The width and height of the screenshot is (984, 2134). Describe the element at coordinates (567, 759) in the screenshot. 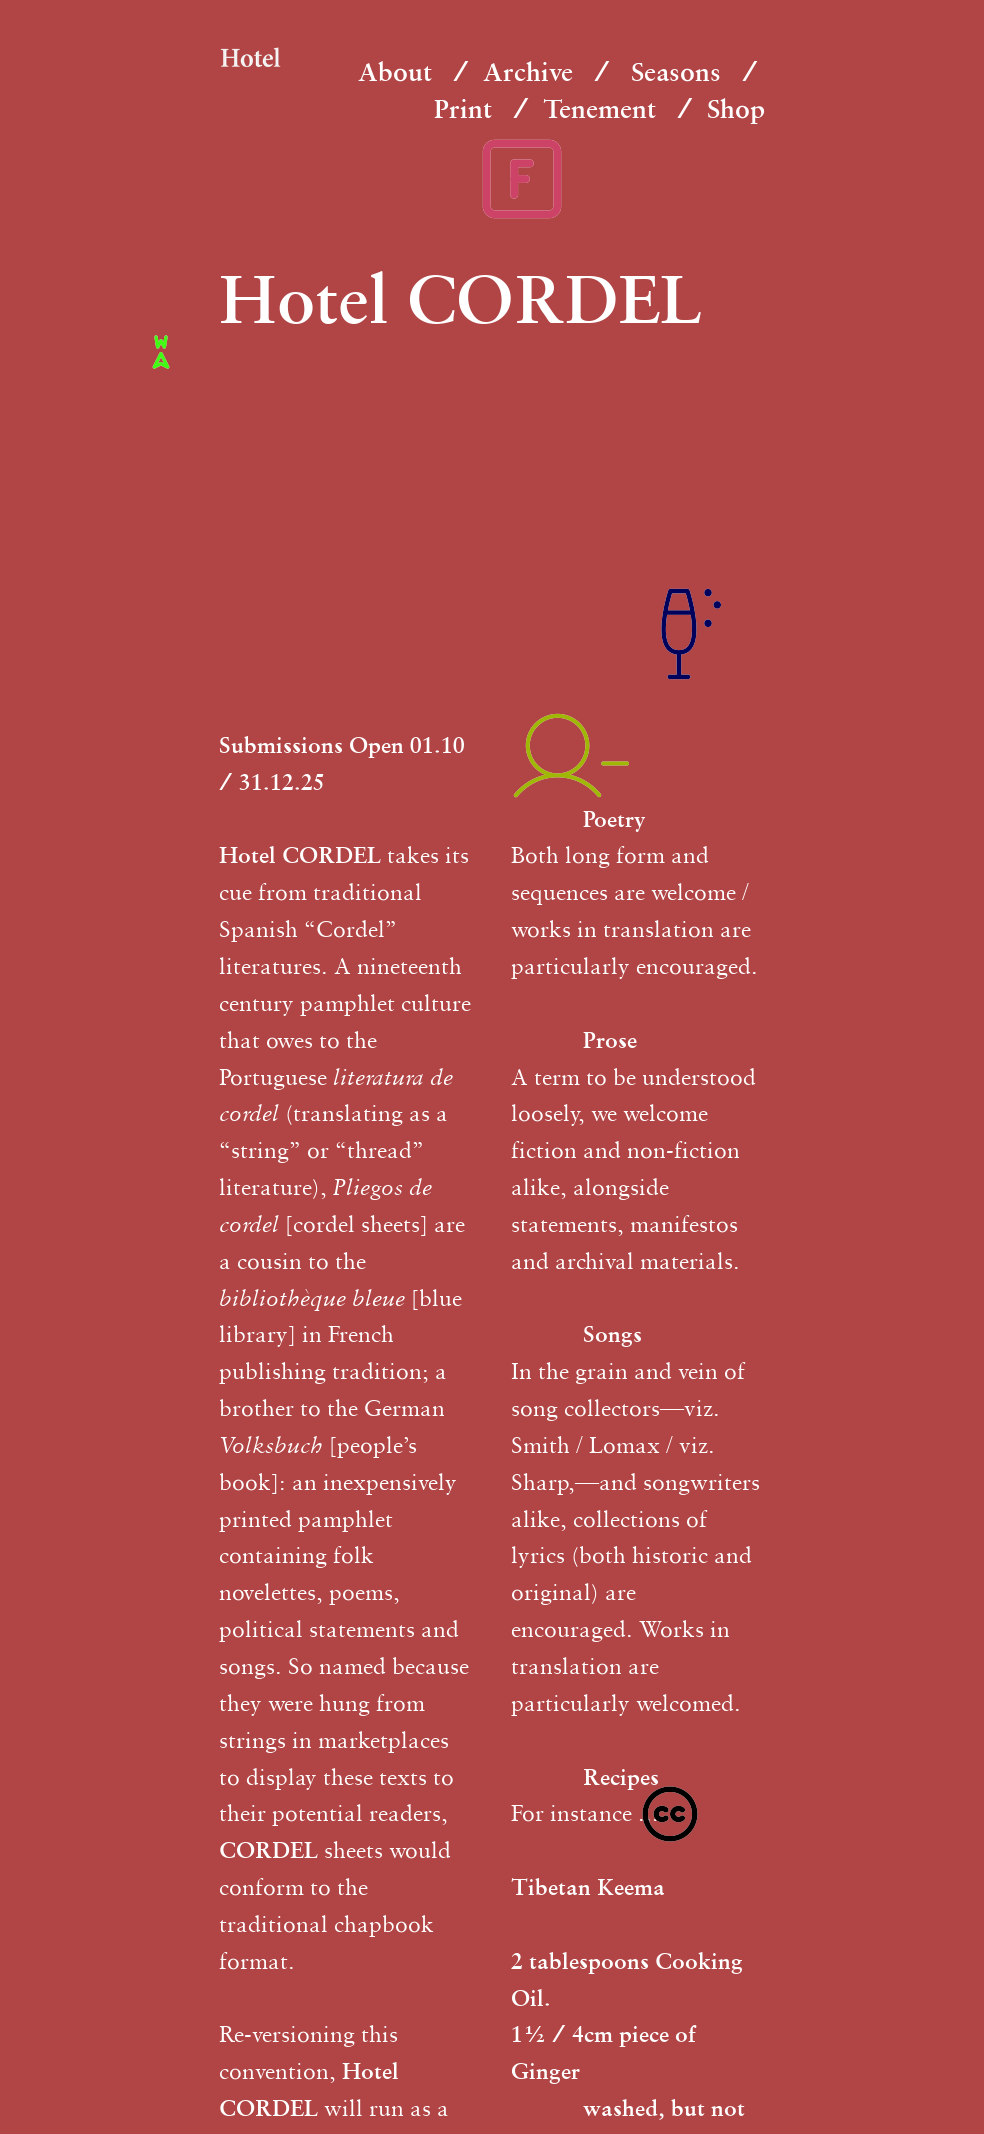

I see `remove a user from a group or list` at that location.